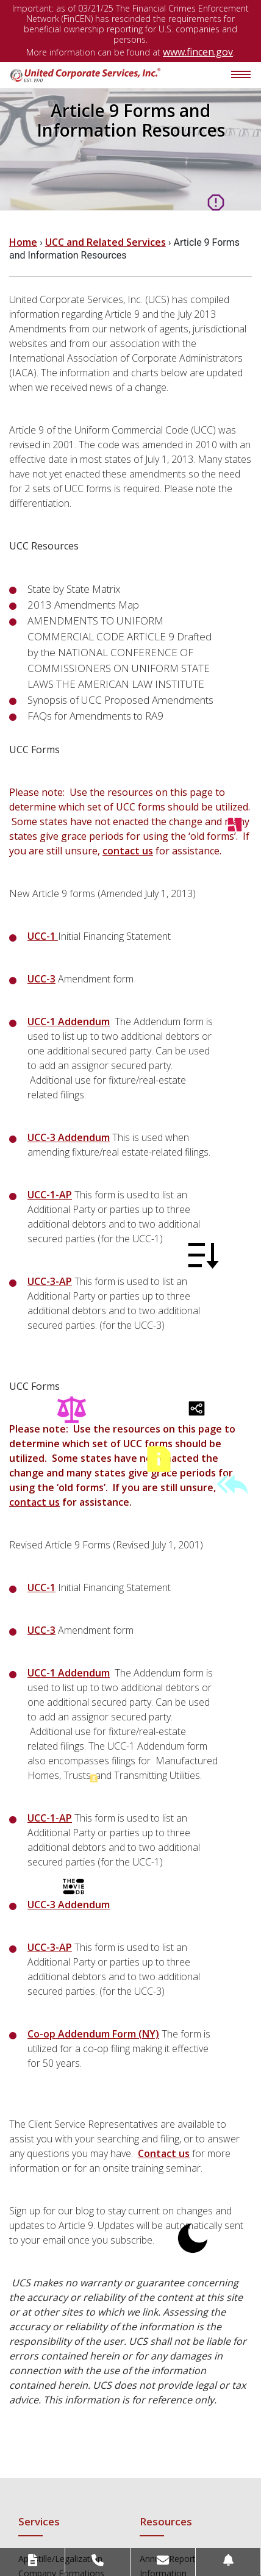  What do you see at coordinates (71, 1410) in the screenshot?
I see `access legal or terms of service information` at bounding box center [71, 1410].